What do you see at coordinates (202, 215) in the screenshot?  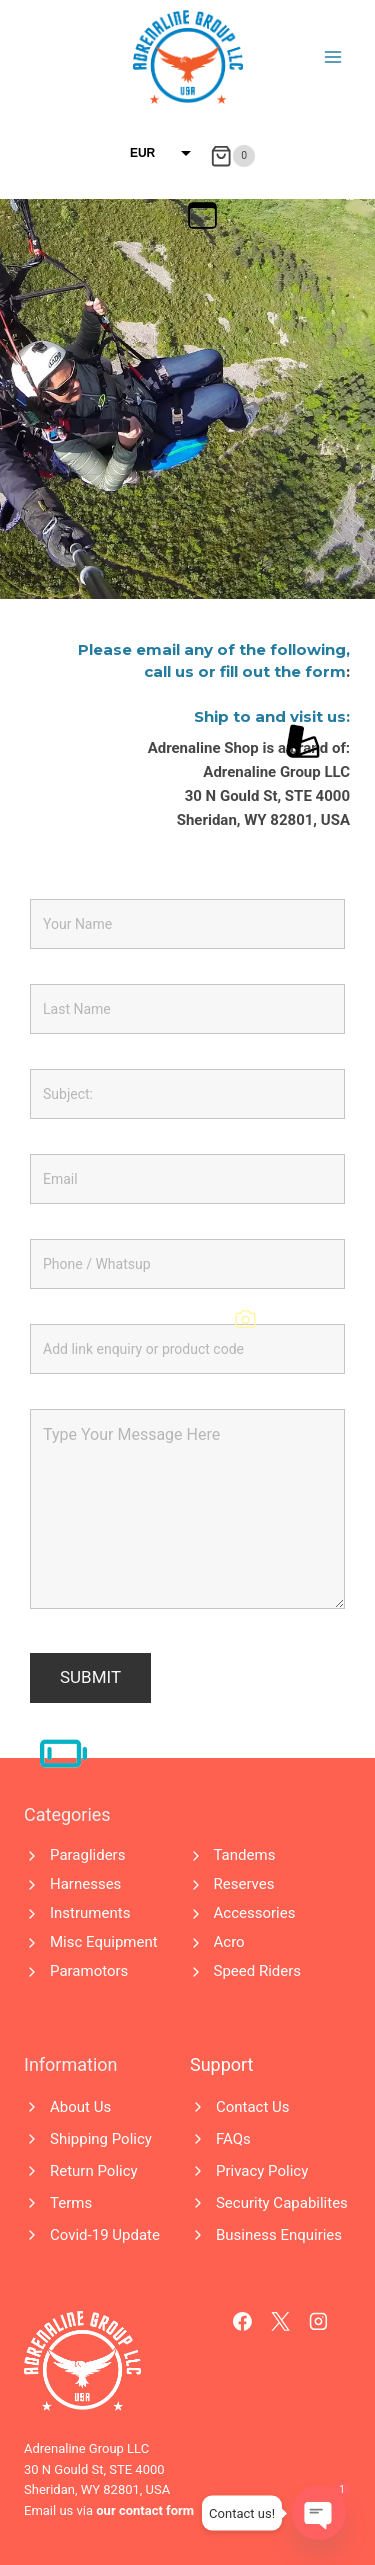 I see `open multiple browser windows` at bounding box center [202, 215].